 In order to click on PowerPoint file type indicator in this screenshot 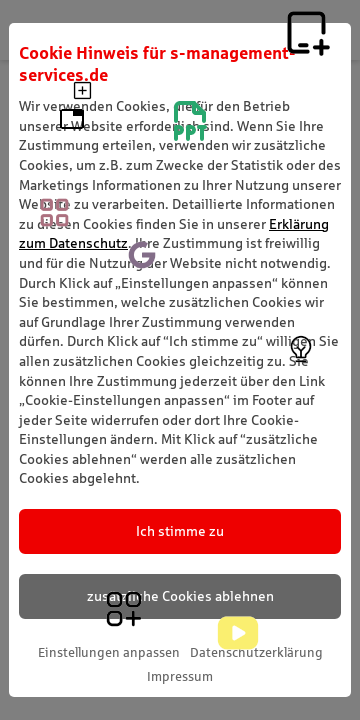, I will do `click(190, 121)`.